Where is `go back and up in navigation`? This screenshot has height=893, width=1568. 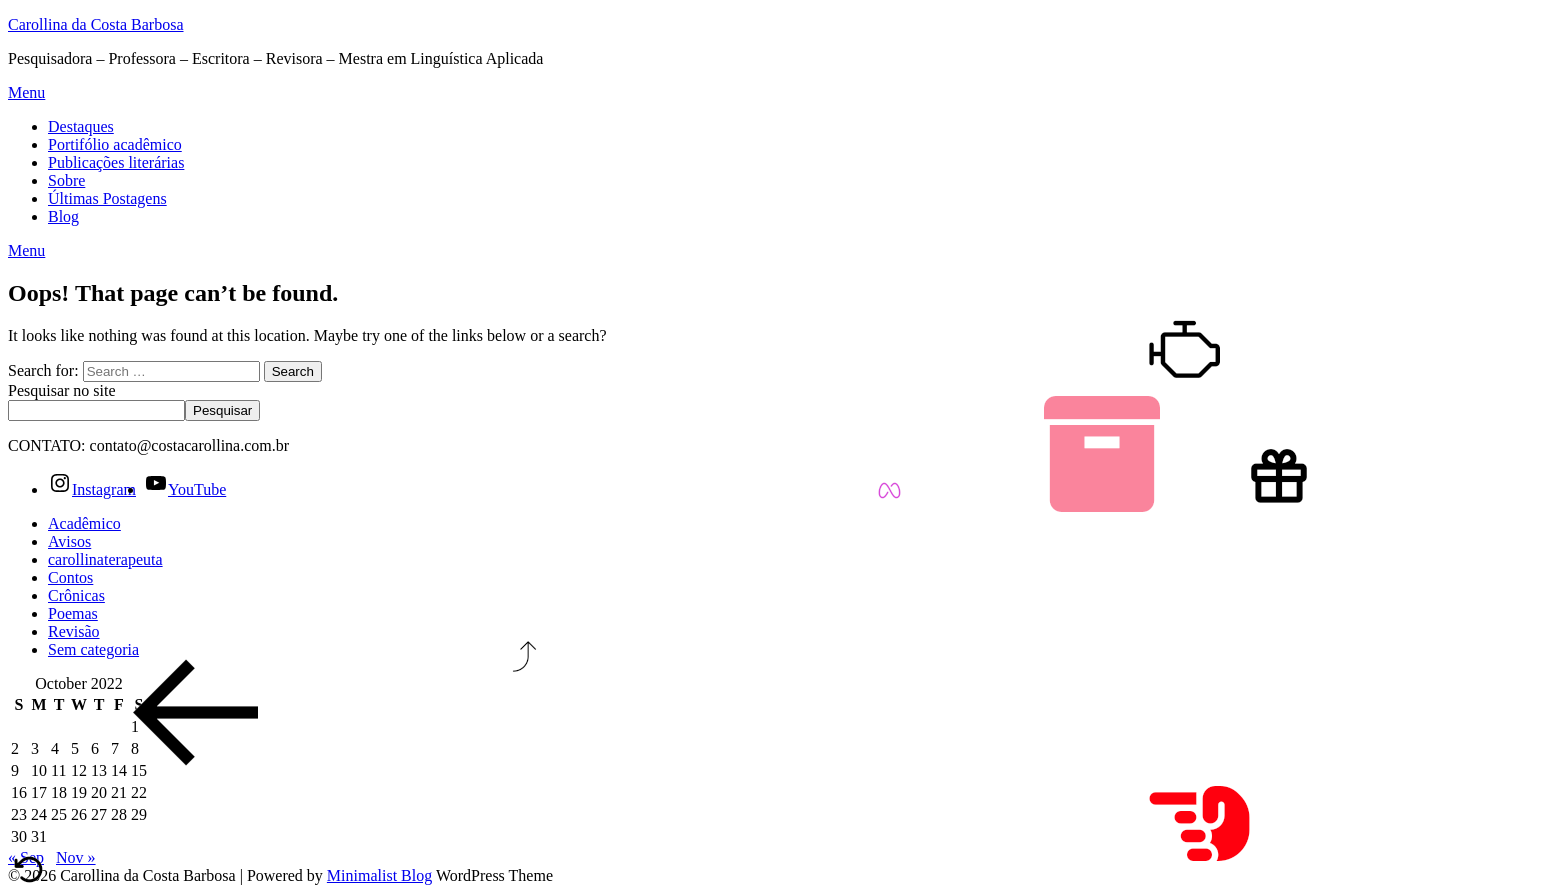
go back and up in navigation is located at coordinates (524, 656).